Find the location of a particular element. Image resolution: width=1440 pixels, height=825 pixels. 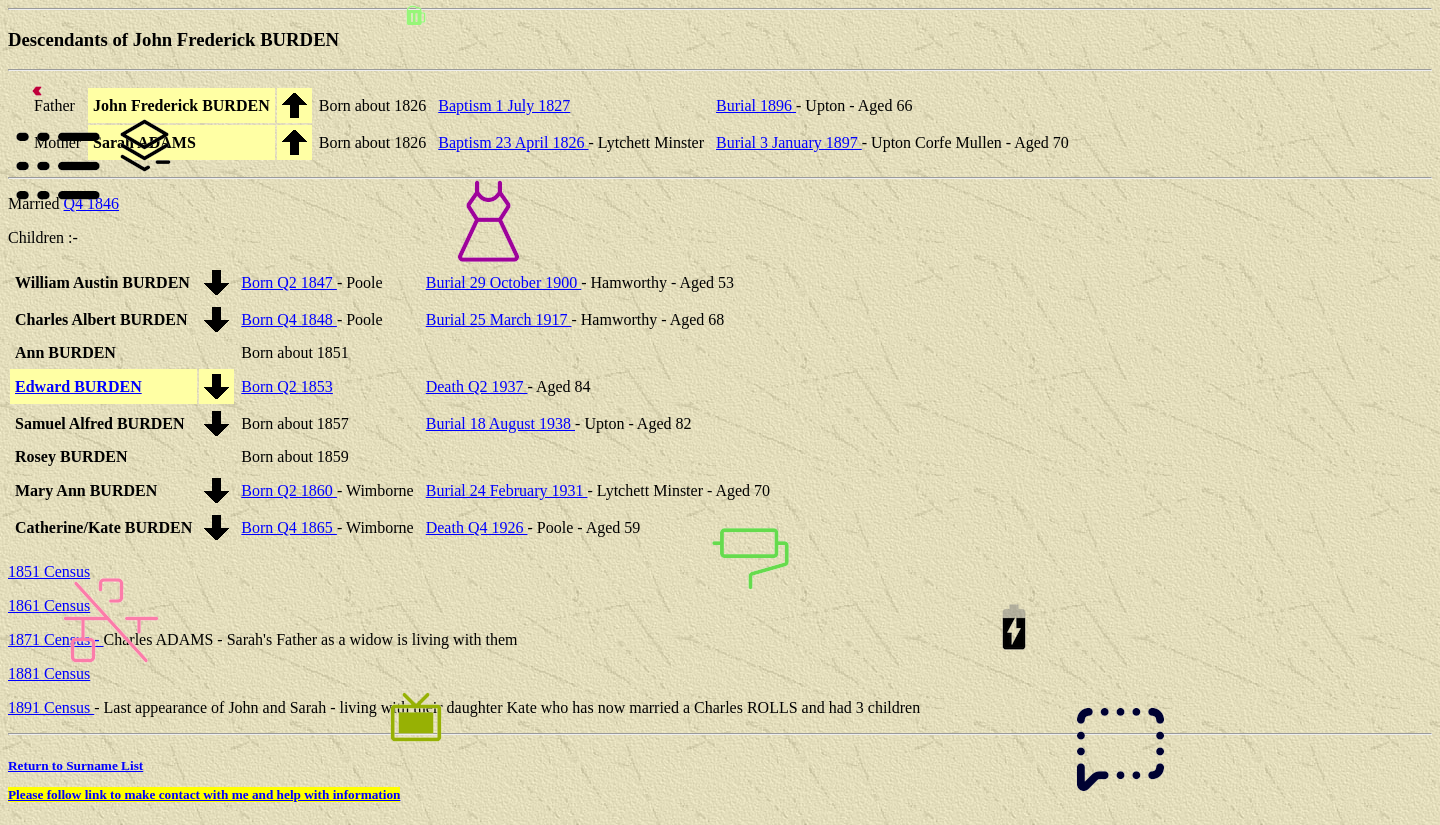

view activity logs or history is located at coordinates (58, 166).